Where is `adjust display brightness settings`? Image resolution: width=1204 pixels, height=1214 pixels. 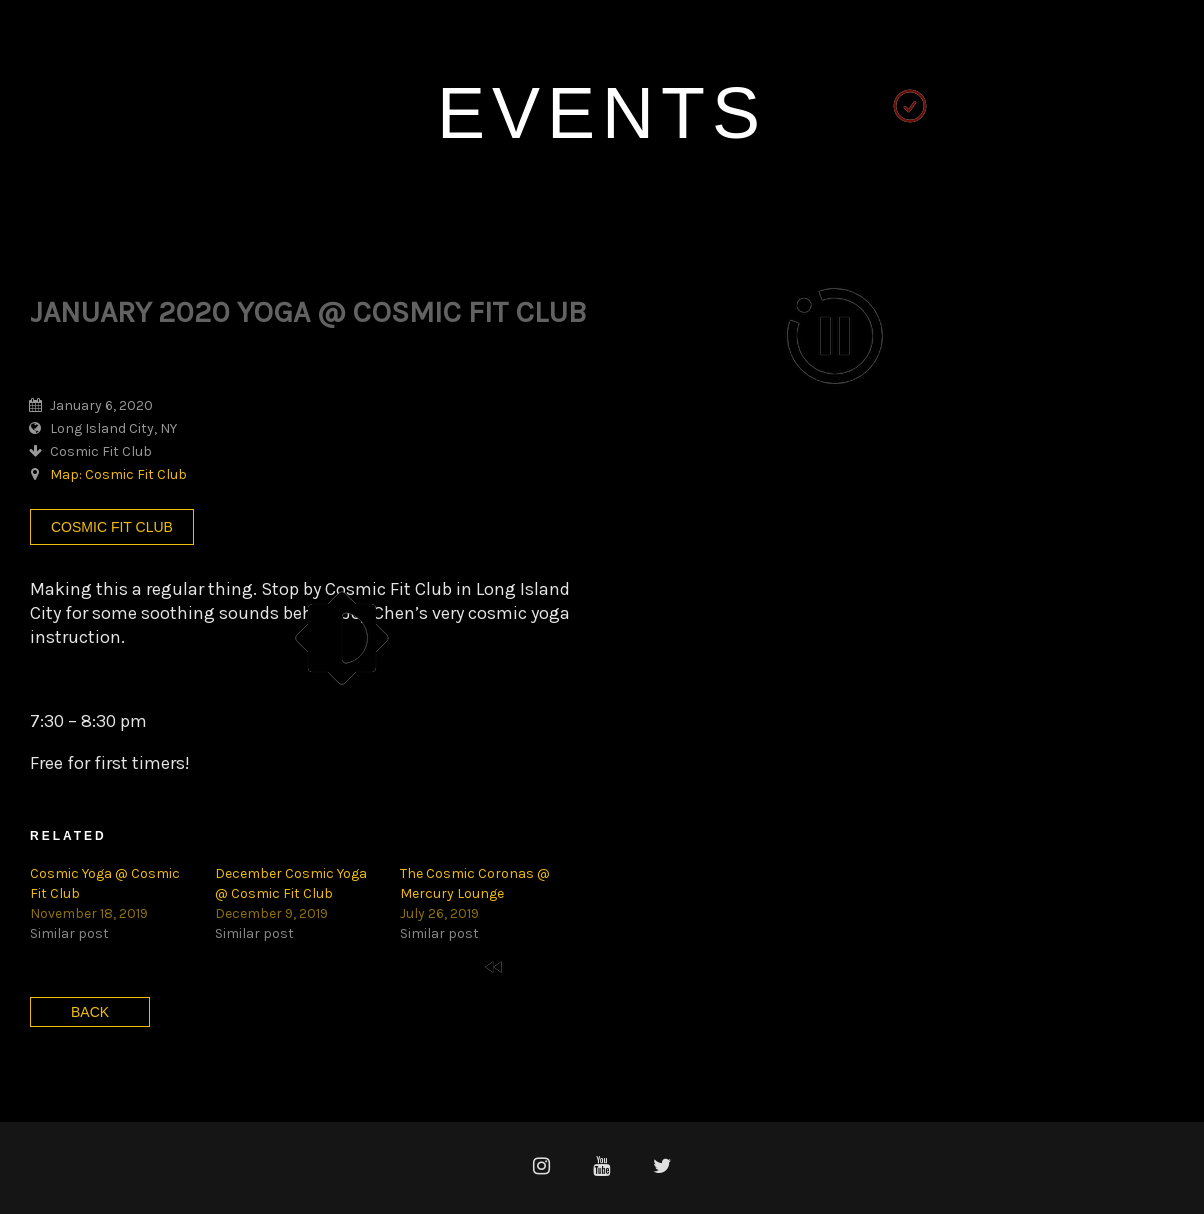 adjust display brightness settings is located at coordinates (342, 638).